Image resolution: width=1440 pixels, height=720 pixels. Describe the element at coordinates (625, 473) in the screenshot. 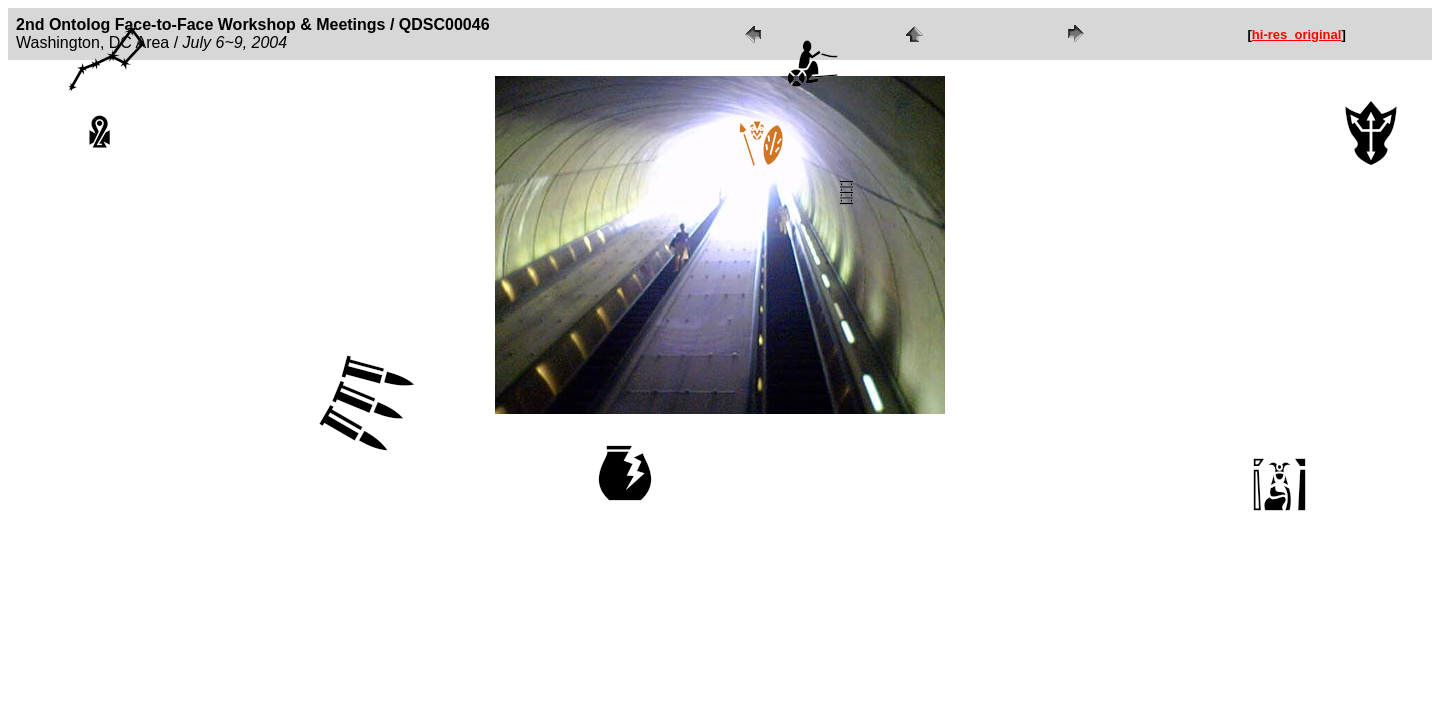

I see `indicates a broken or damaged item` at that location.